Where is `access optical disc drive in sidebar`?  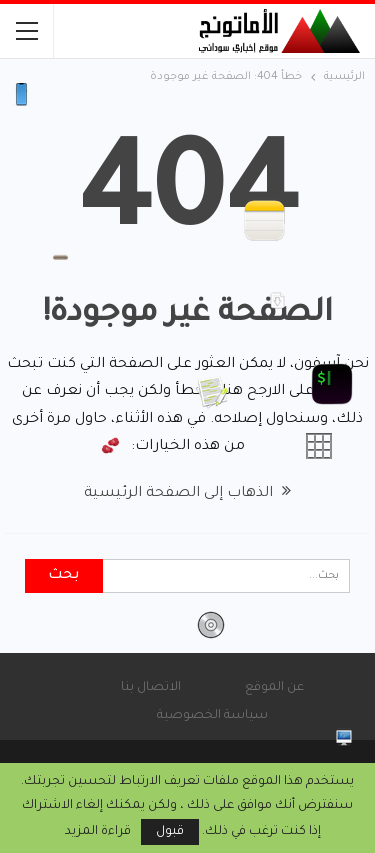
access optical disc drive in sidebar is located at coordinates (211, 625).